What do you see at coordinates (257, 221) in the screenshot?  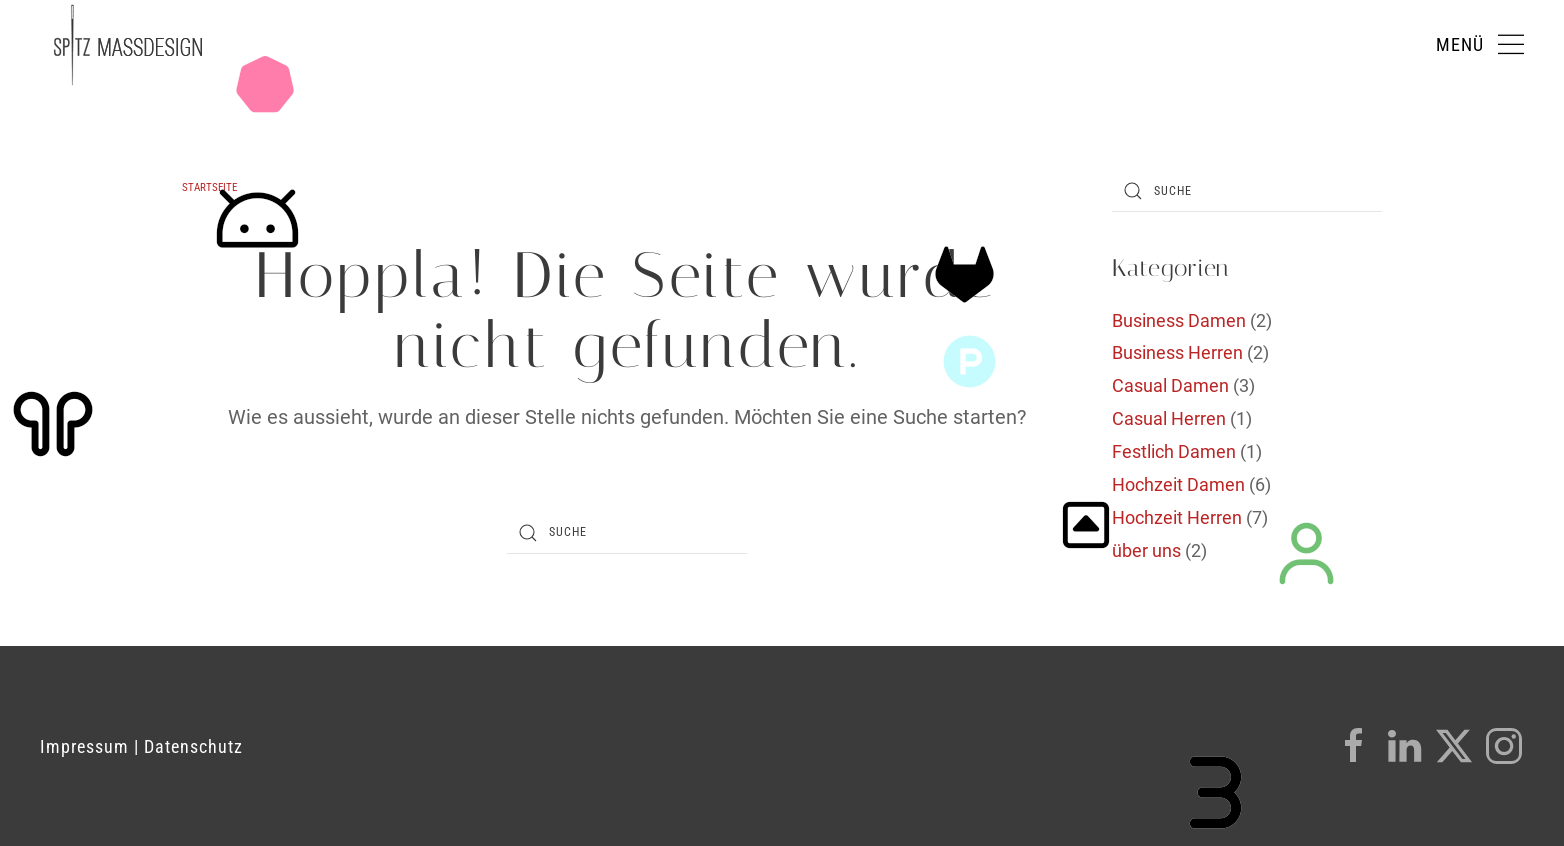 I see `android operating system indicator` at bounding box center [257, 221].